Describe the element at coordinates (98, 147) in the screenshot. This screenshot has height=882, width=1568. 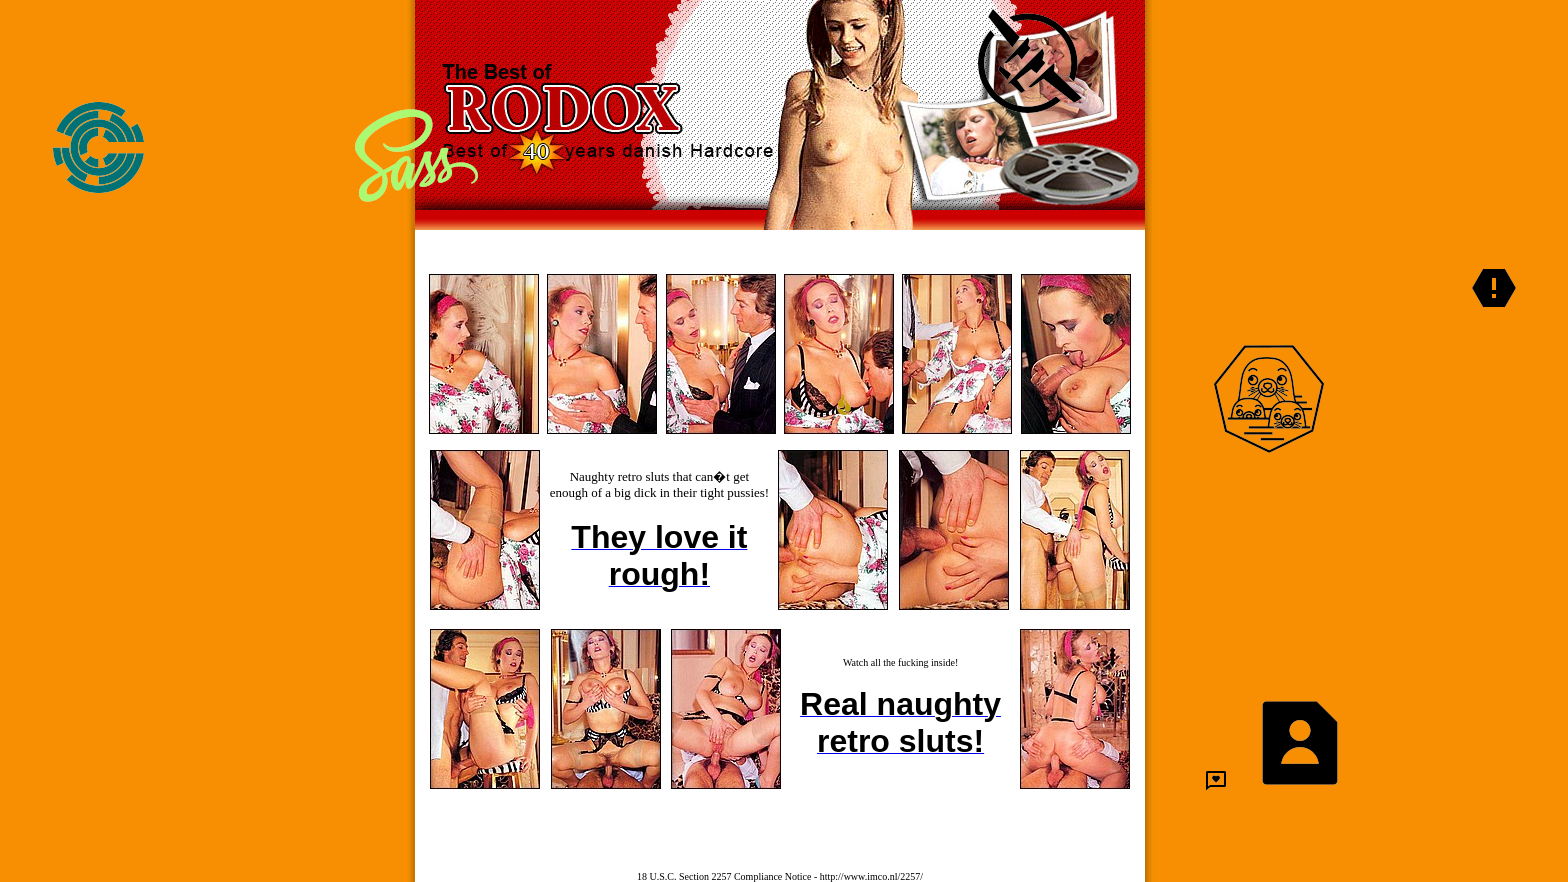
I see `chef software logo` at that location.